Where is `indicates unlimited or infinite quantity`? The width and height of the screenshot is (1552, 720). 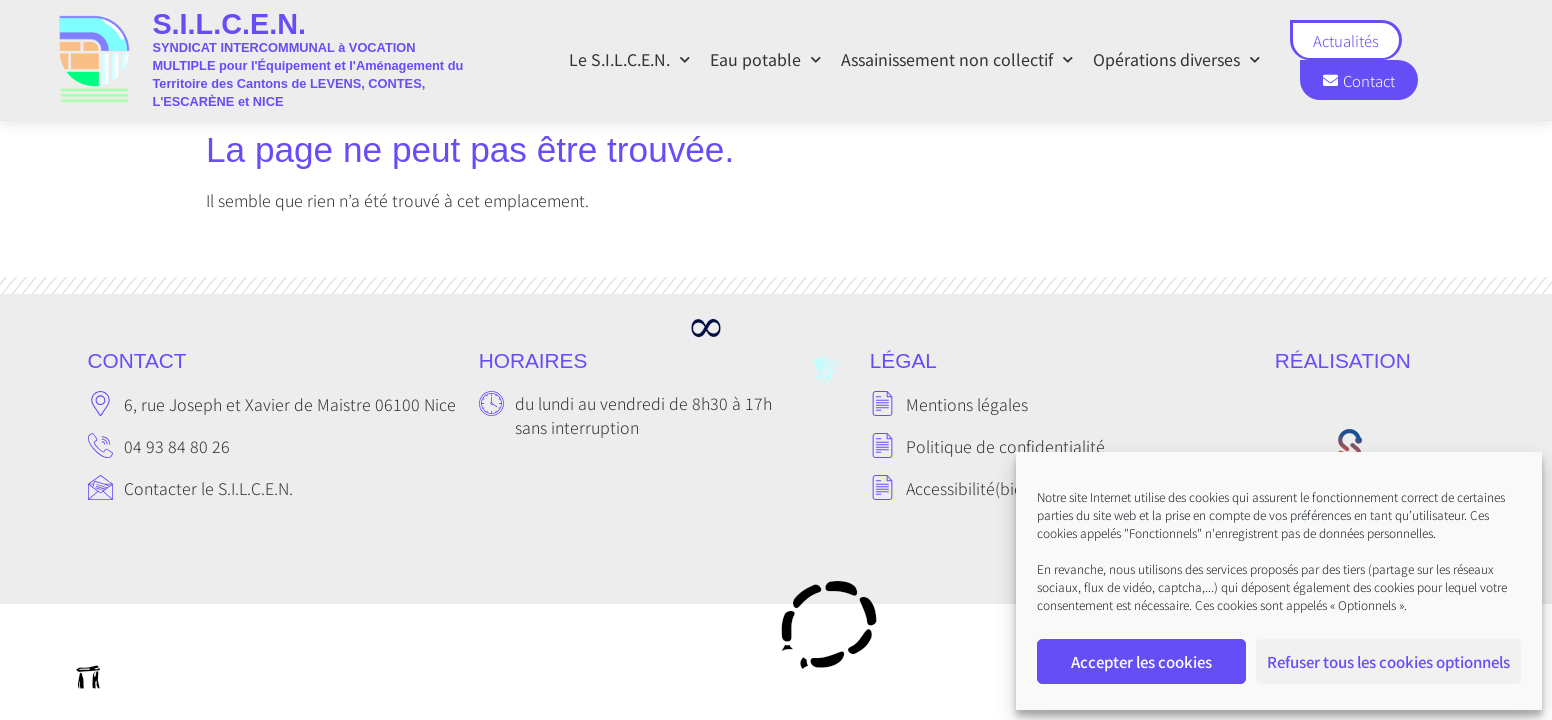
indicates unlimited or infinite quantity is located at coordinates (706, 328).